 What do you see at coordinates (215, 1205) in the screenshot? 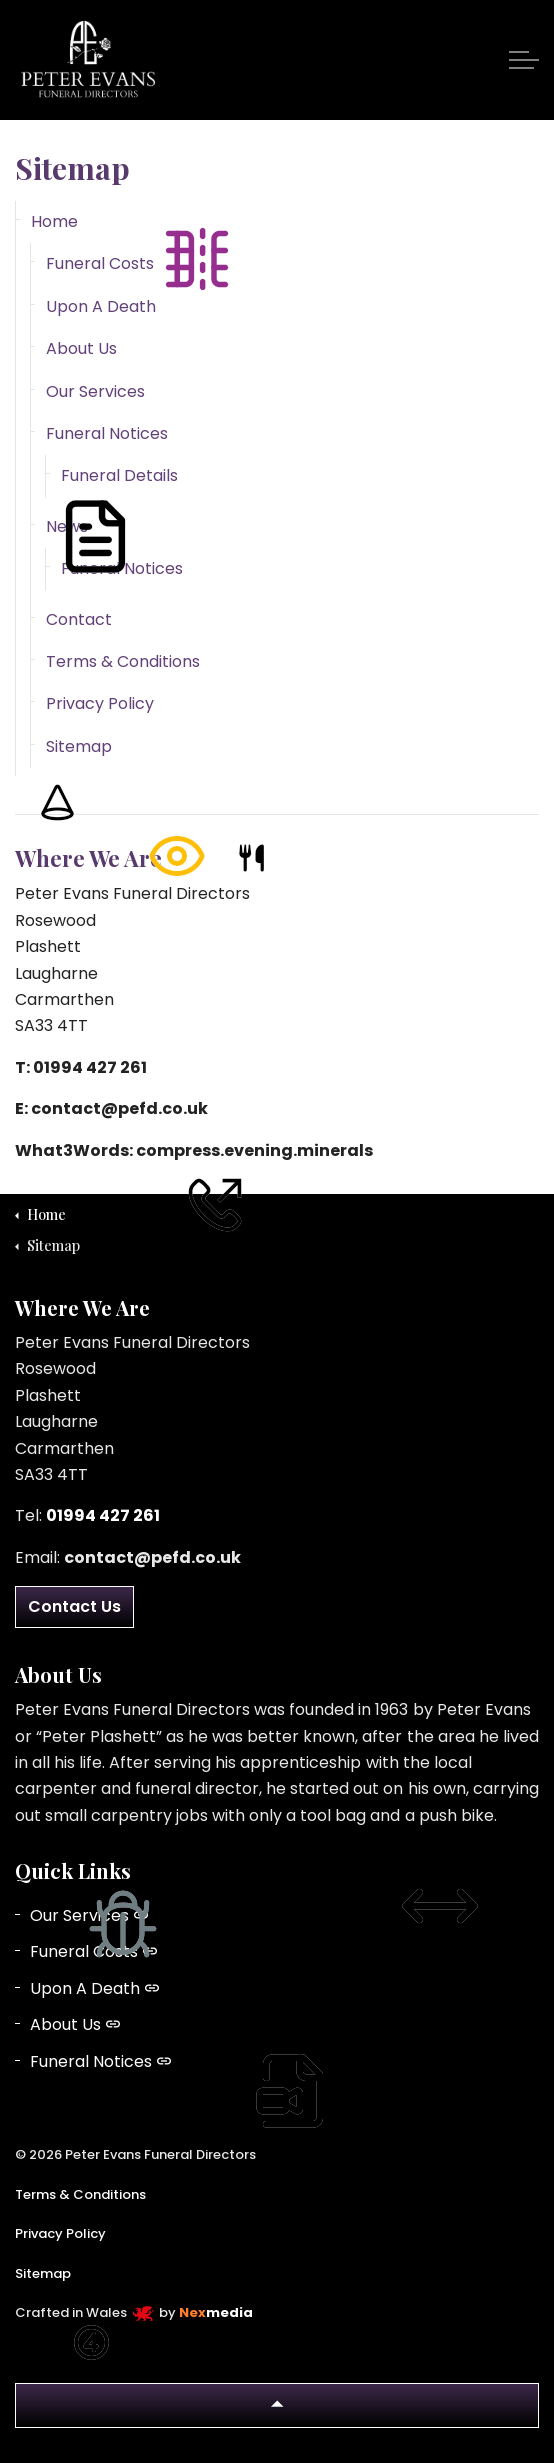
I see `indicates an outgoing call was made` at bounding box center [215, 1205].